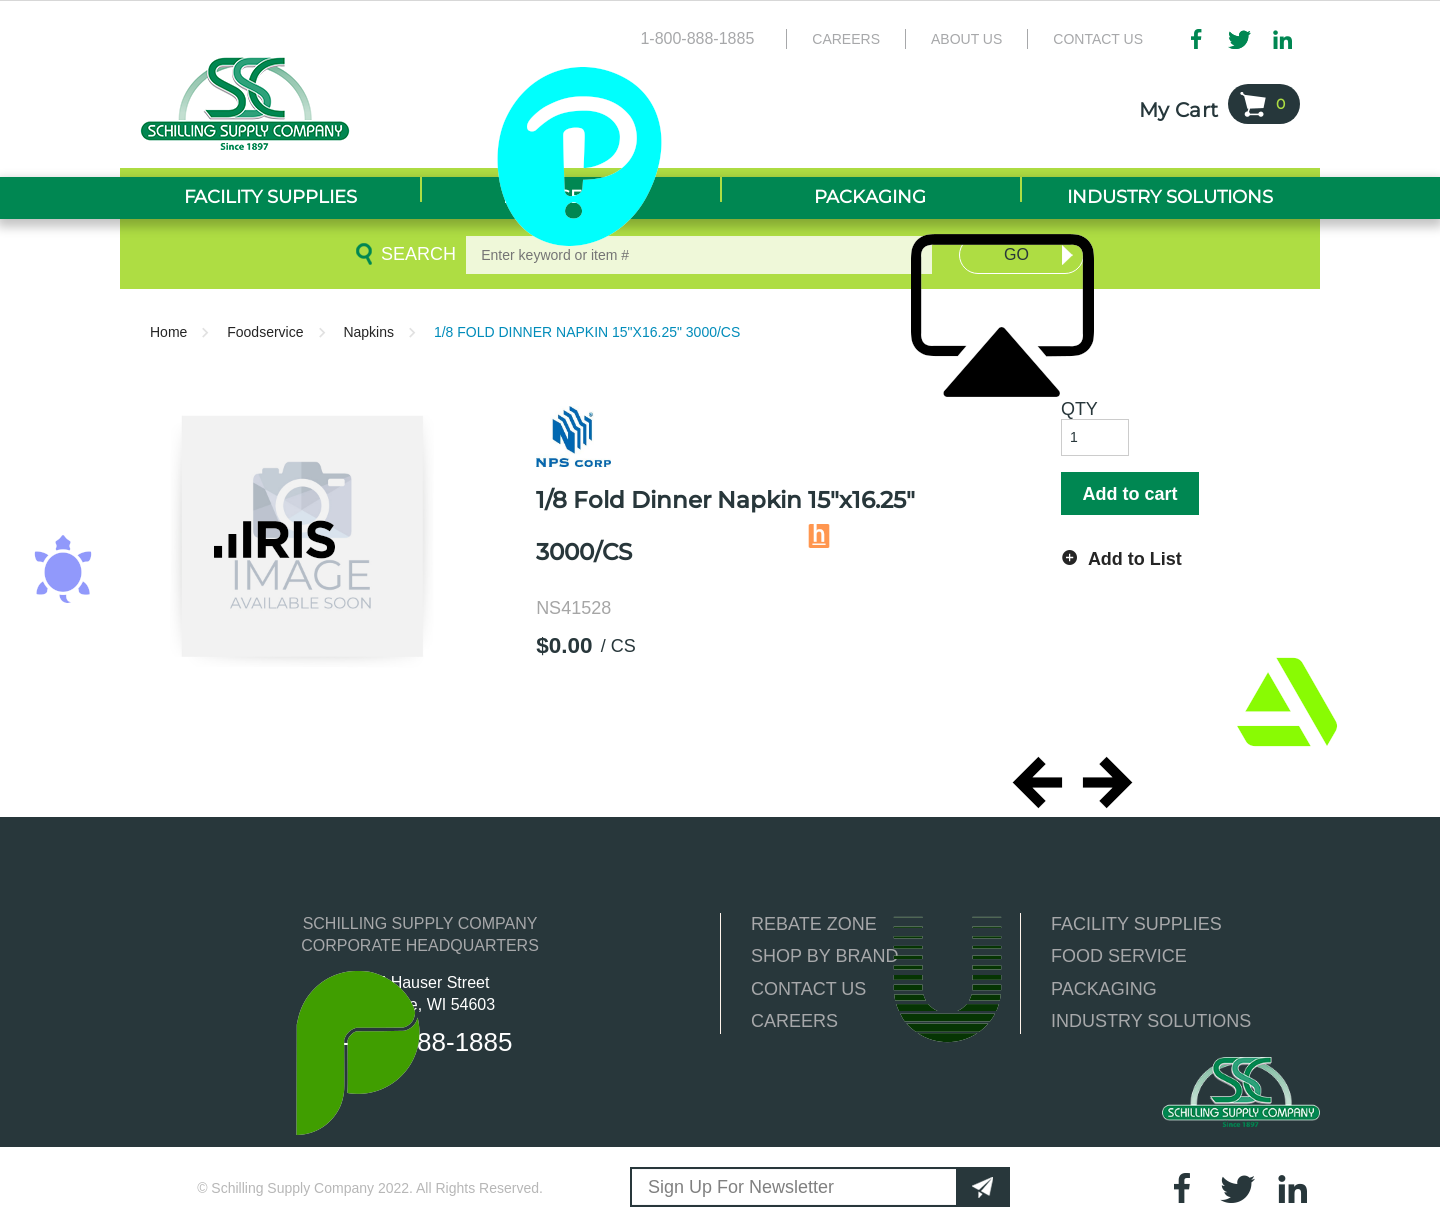 This screenshot has height=1227, width=1440. Describe the element at coordinates (274, 539) in the screenshot. I see `iris brand logo` at that location.